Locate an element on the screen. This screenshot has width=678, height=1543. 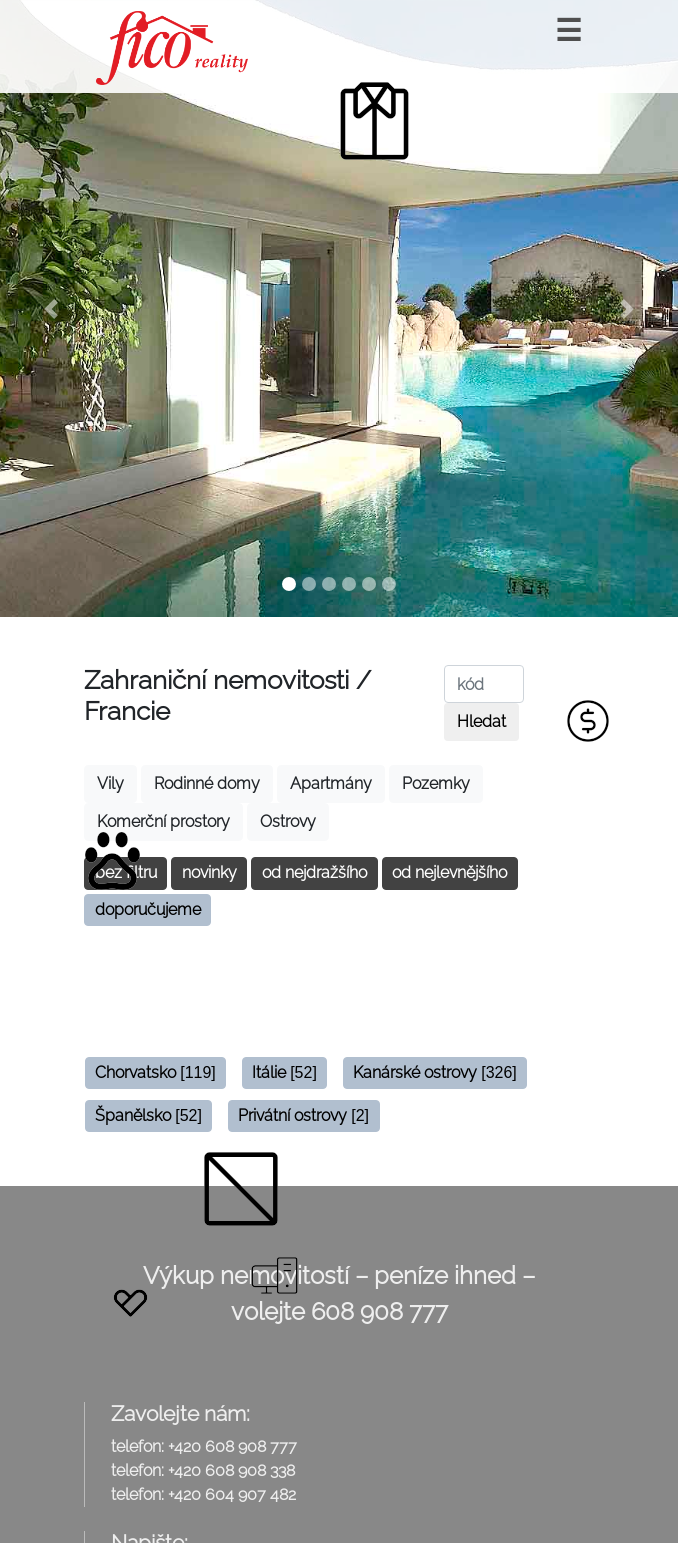
open baidu search engine is located at coordinates (112, 862).